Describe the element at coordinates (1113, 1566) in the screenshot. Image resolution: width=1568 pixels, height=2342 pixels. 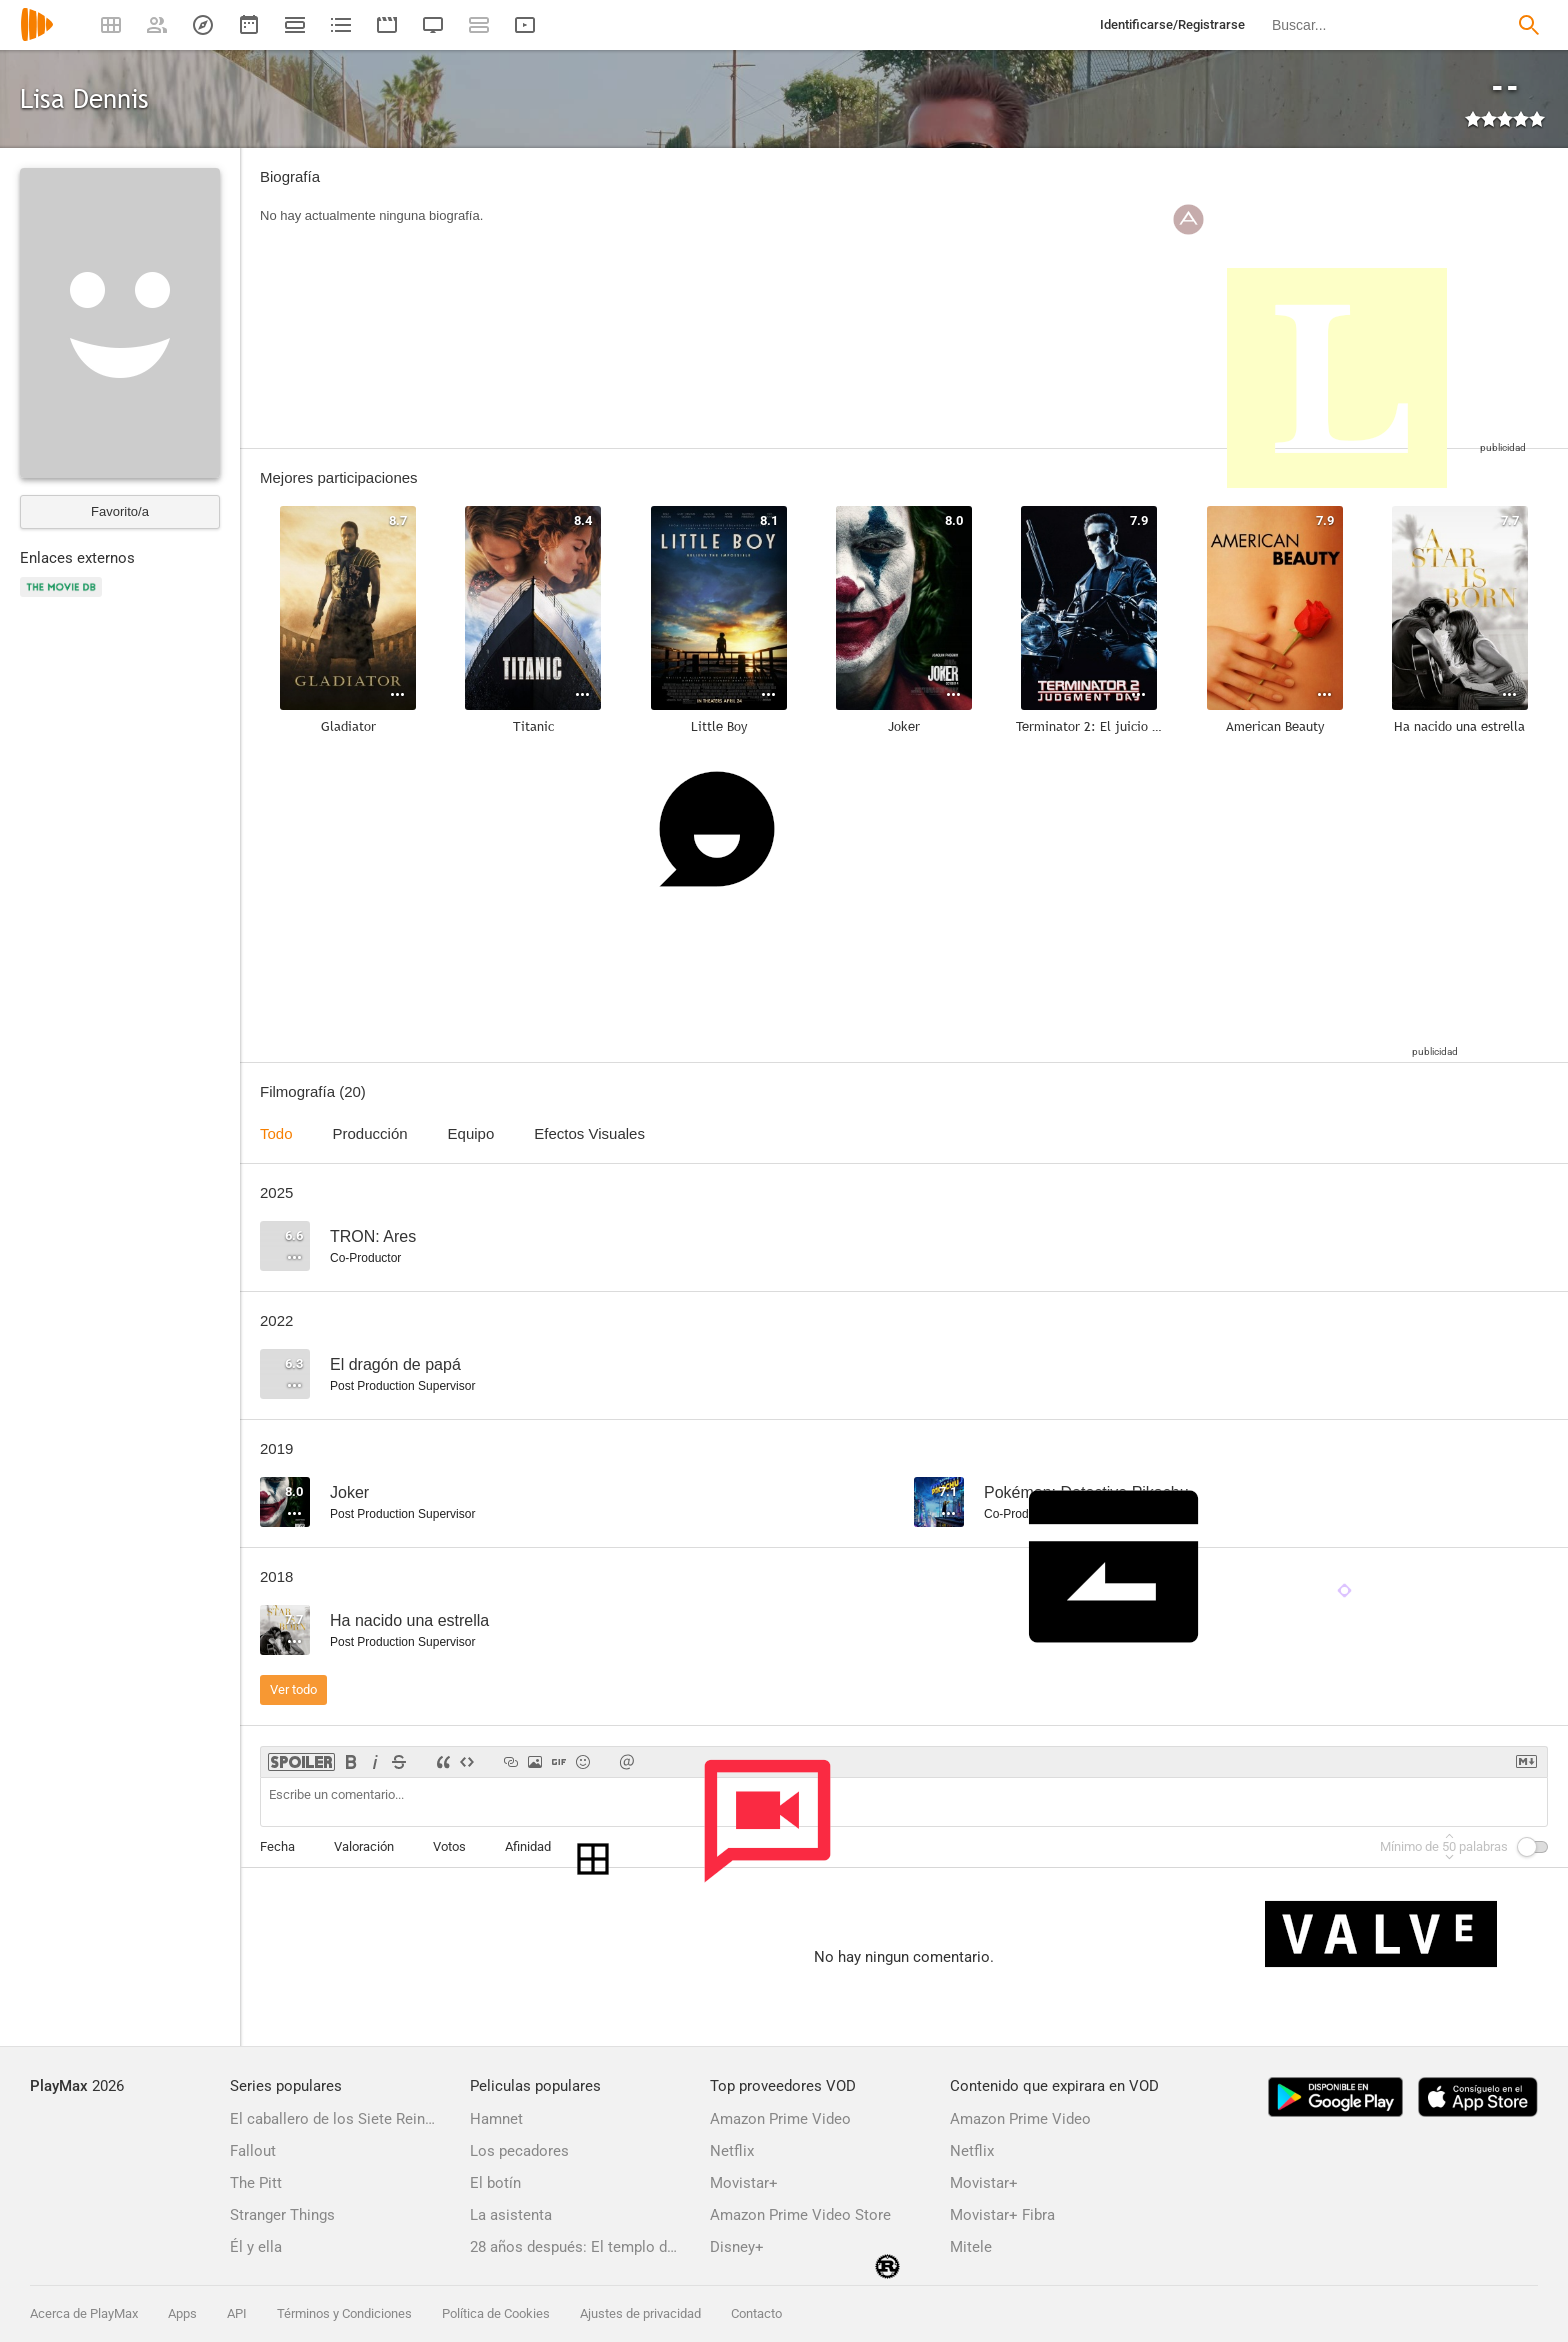
I see `request a refund for a transaction` at that location.